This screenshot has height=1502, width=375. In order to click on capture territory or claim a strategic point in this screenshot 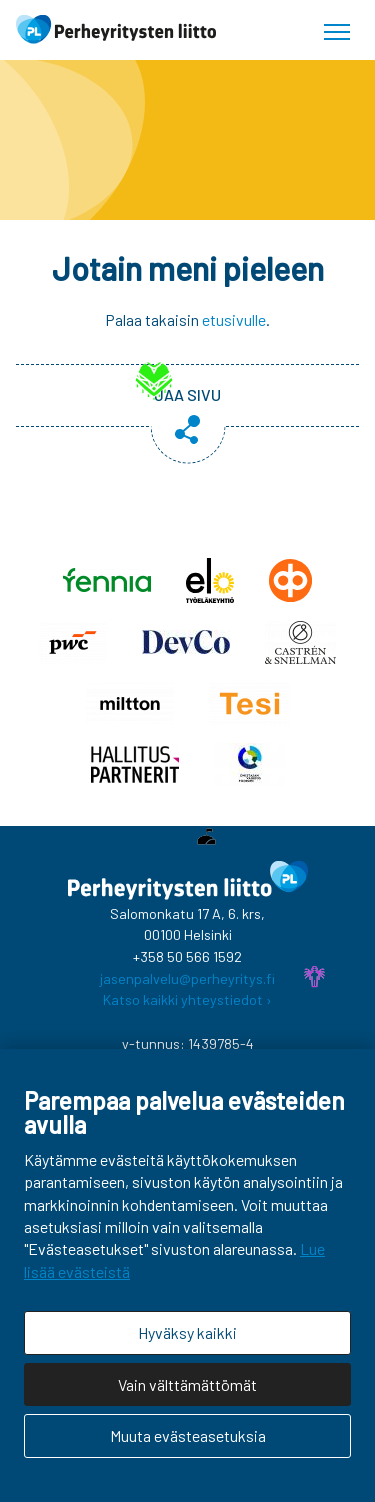, I will do `click(206, 835)`.